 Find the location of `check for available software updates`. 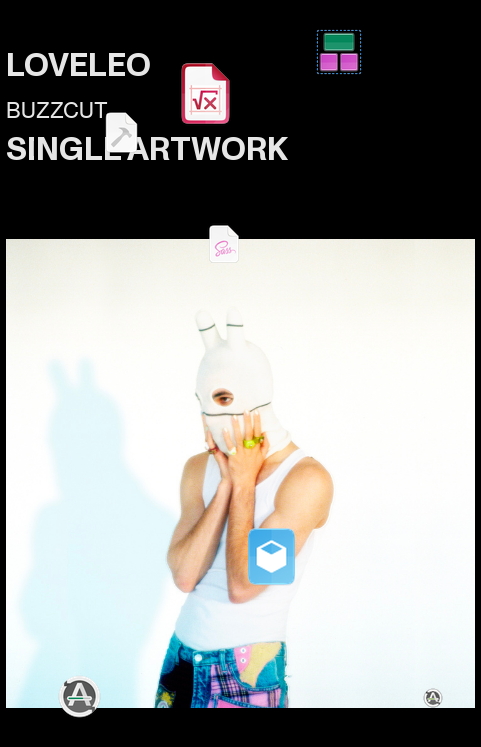

check for available software updates is located at coordinates (79, 696).